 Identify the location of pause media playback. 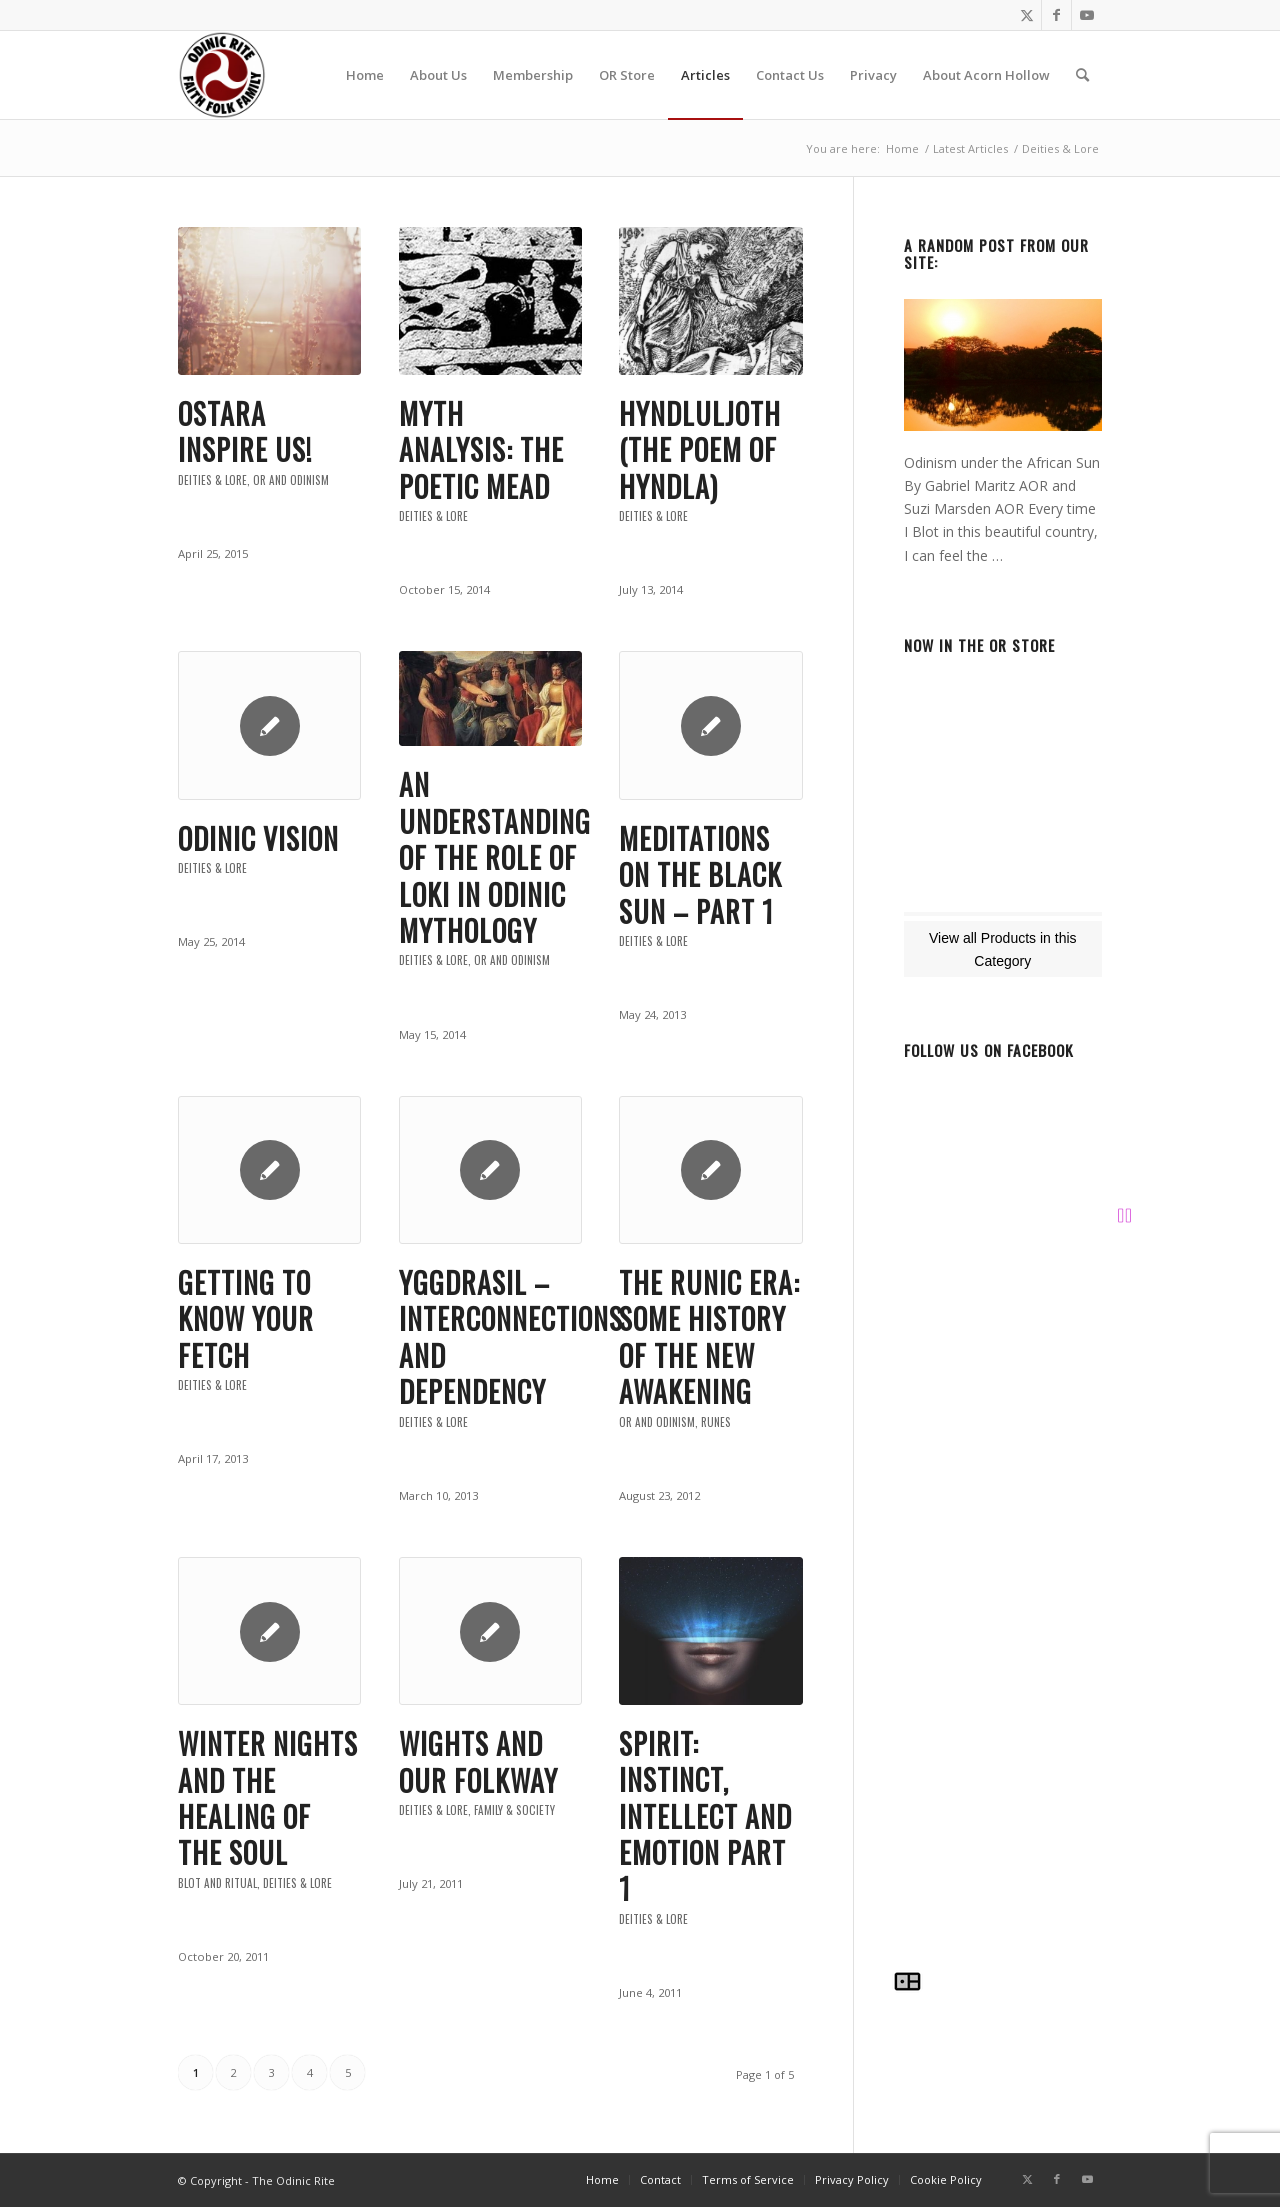
(1124, 1215).